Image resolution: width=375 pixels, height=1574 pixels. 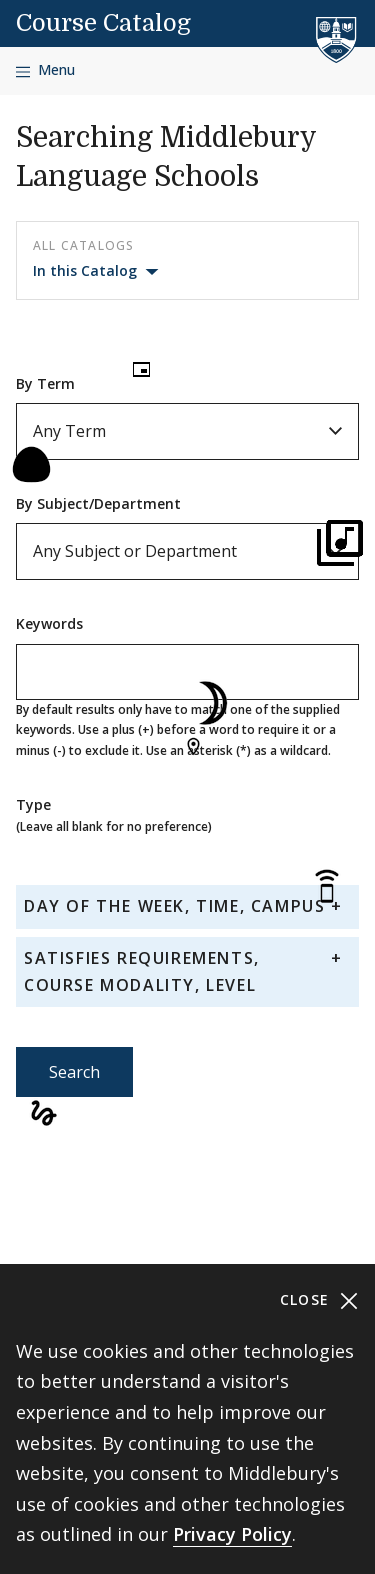 I want to click on view current location on map, so click(x=193, y=746).